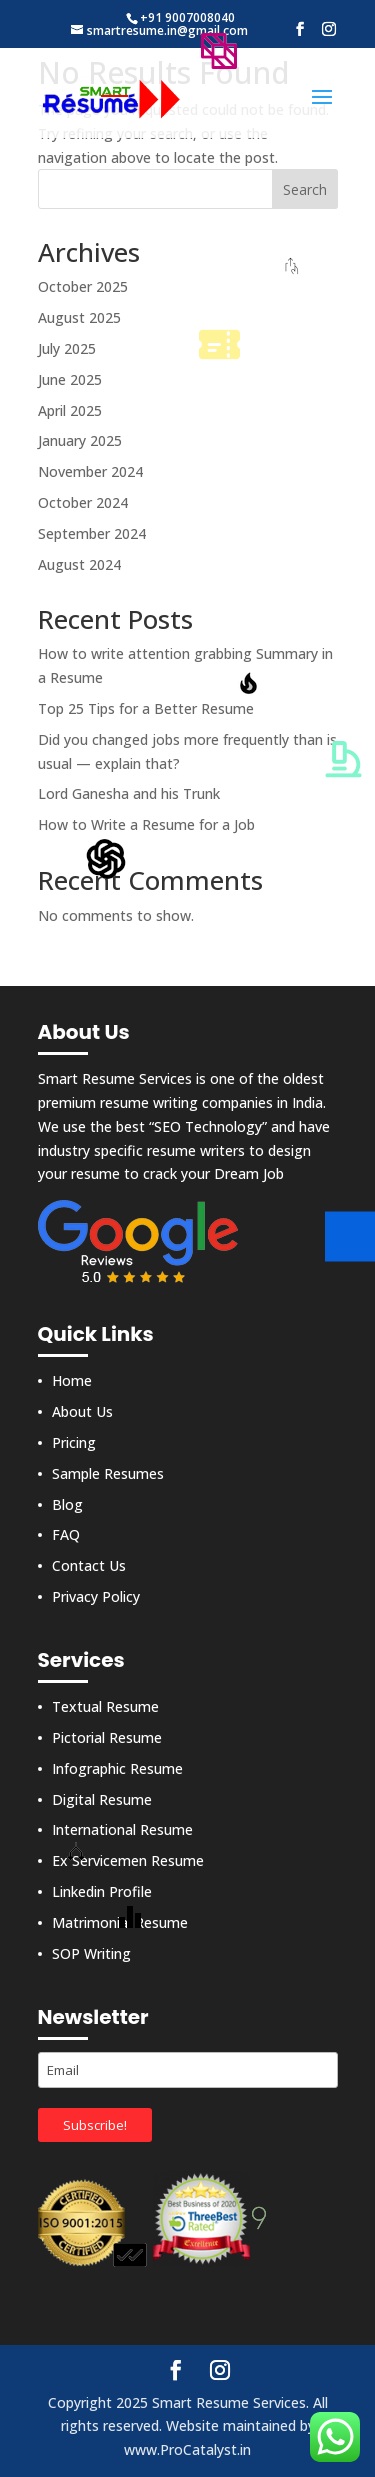 The height and width of the screenshot is (2477, 375). What do you see at coordinates (76, 1852) in the screenshot?
I see `split content into multiple paths` at bounding box center [76, 1852].